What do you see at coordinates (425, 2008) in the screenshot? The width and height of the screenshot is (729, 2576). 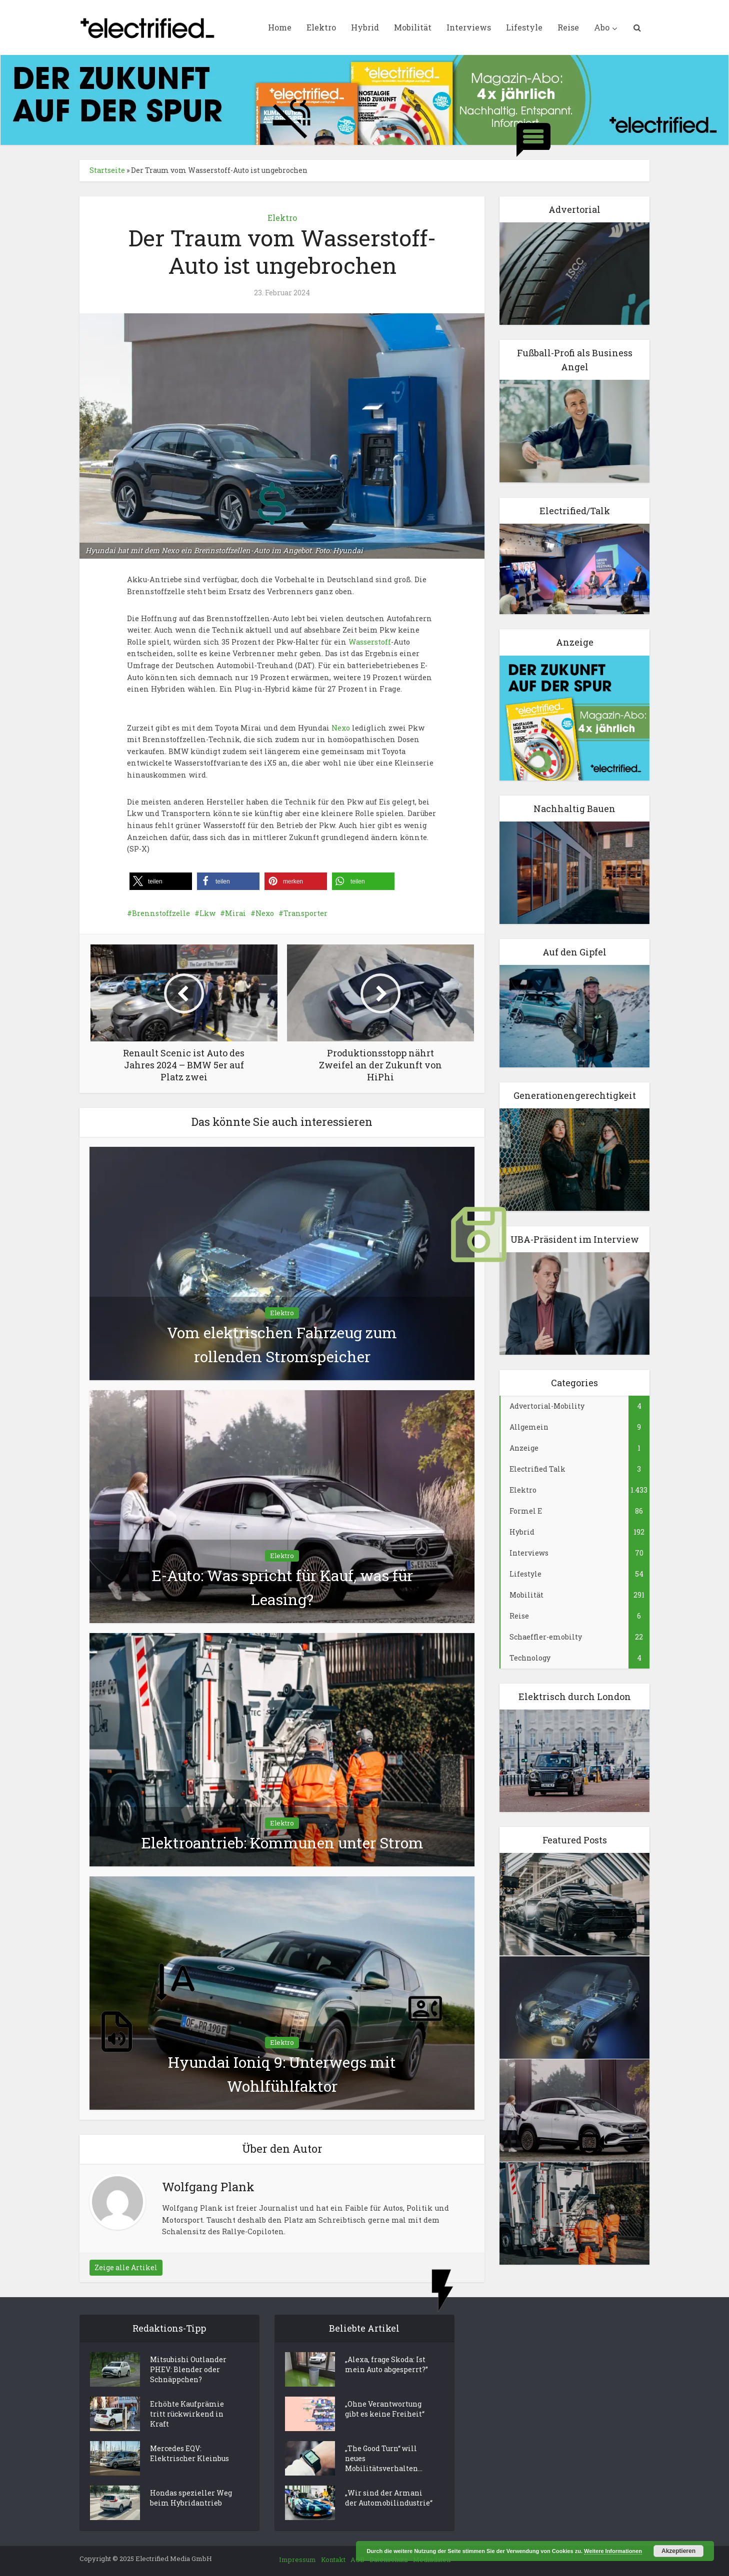 I see `view contact's phone information` at bounding box center [425, 2008].